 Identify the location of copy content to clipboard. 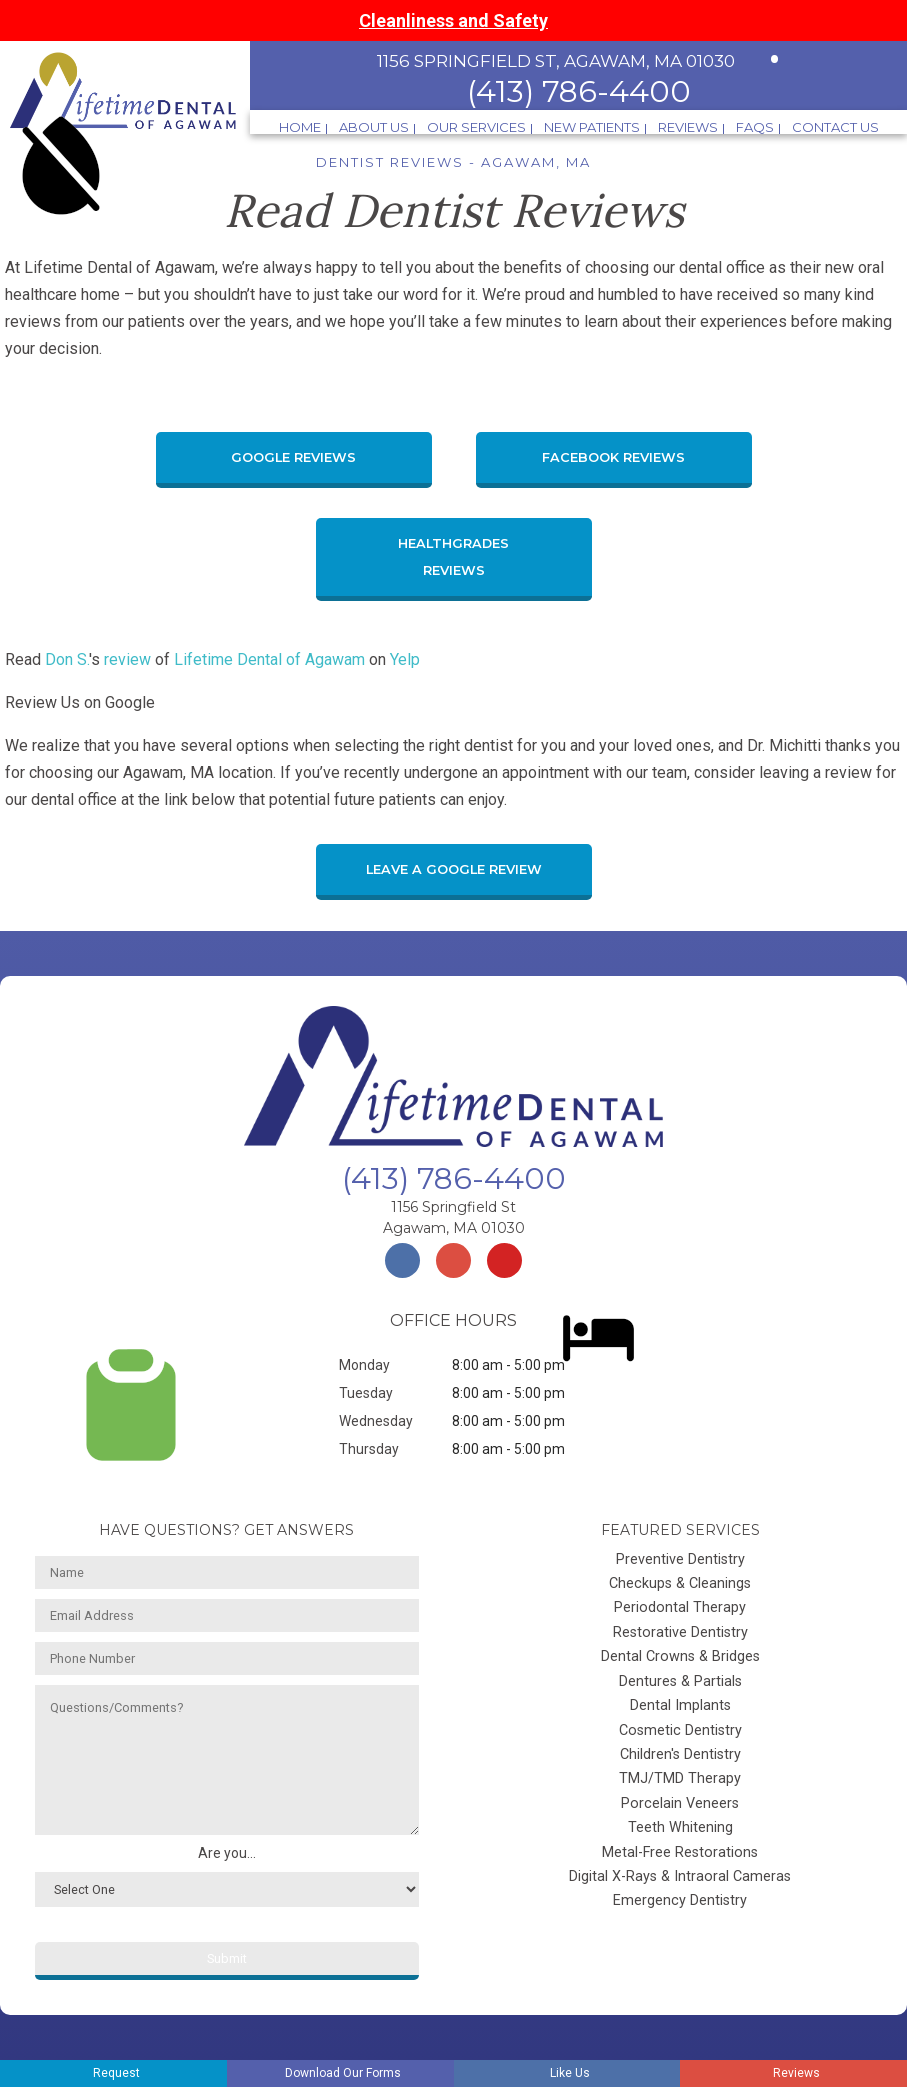
(131, 1405).